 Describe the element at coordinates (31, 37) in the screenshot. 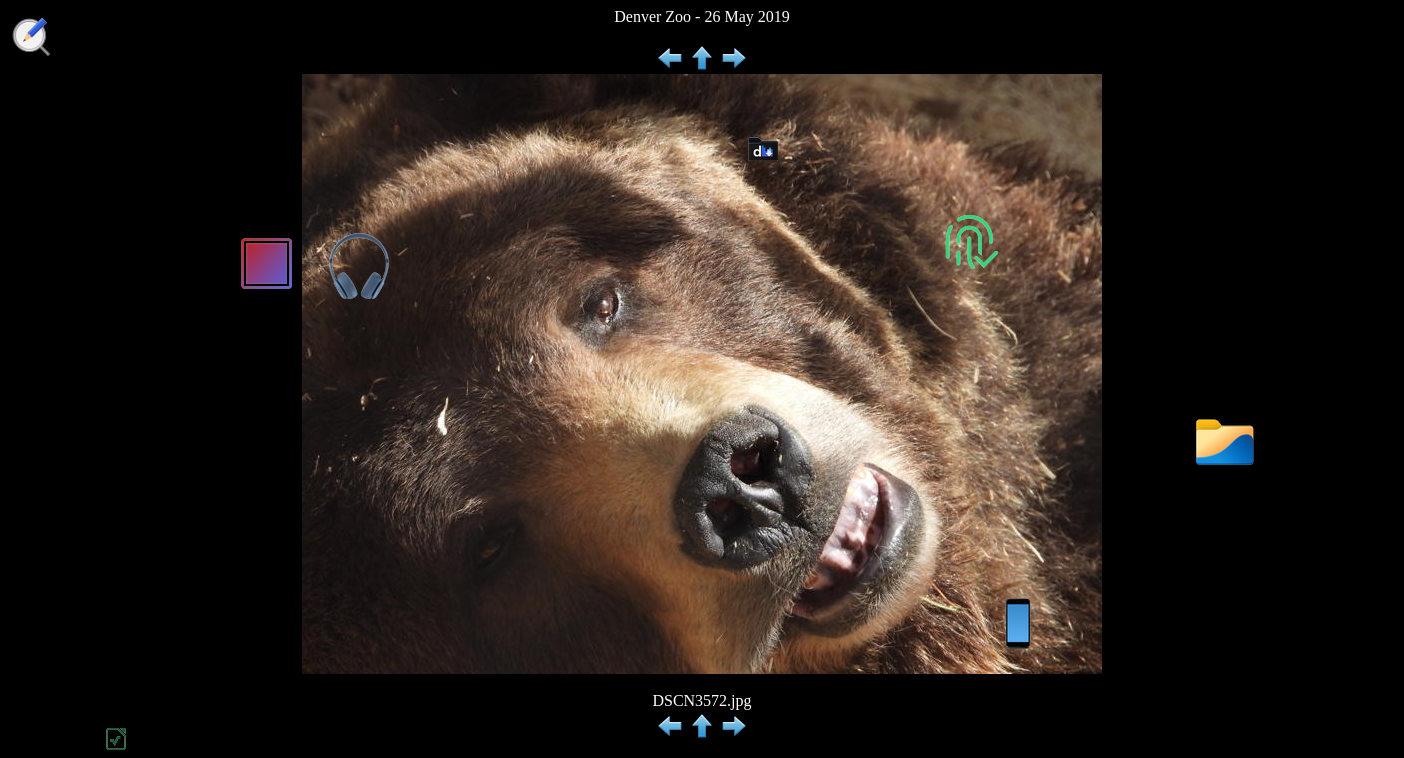

I see `open find and replace tool` at that location.